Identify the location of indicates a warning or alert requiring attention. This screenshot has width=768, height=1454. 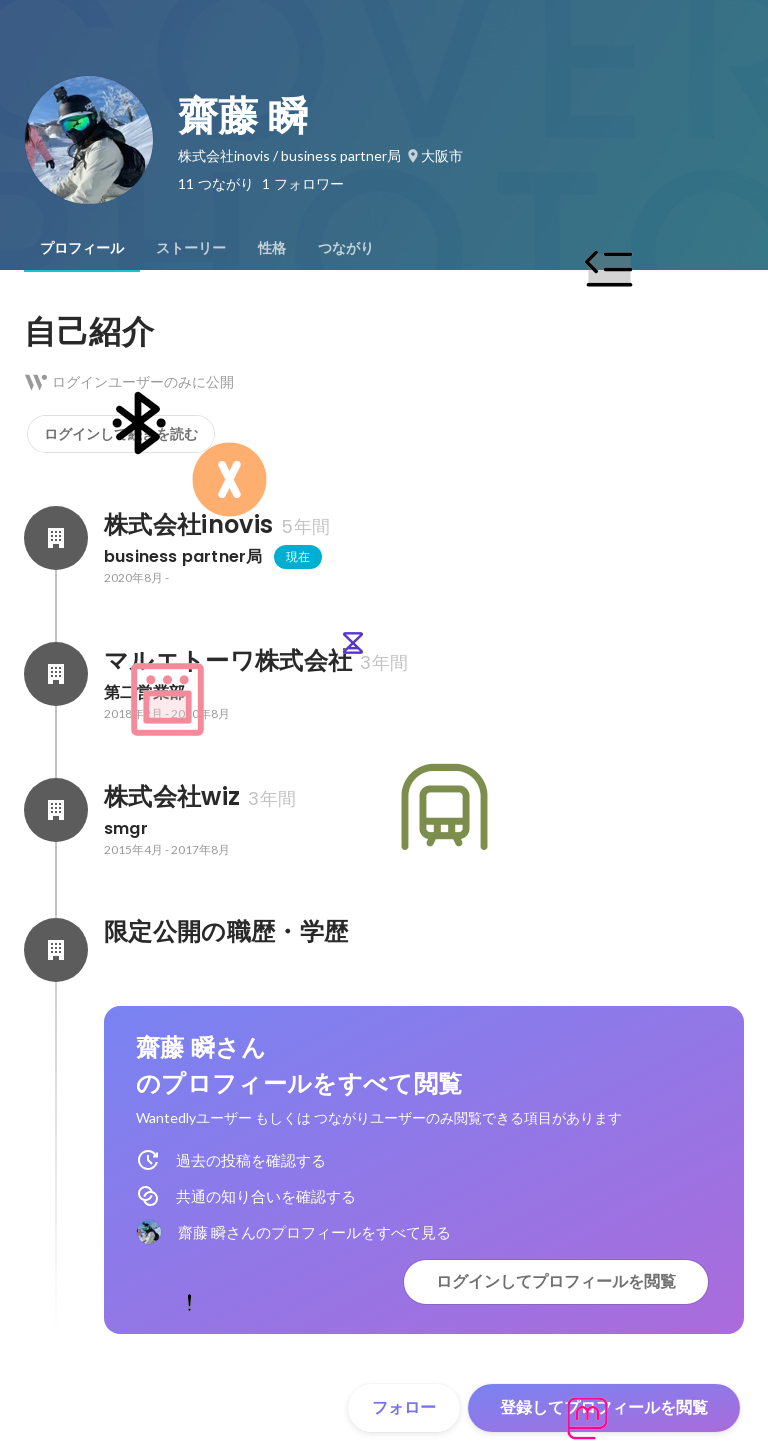
(189, 1302).